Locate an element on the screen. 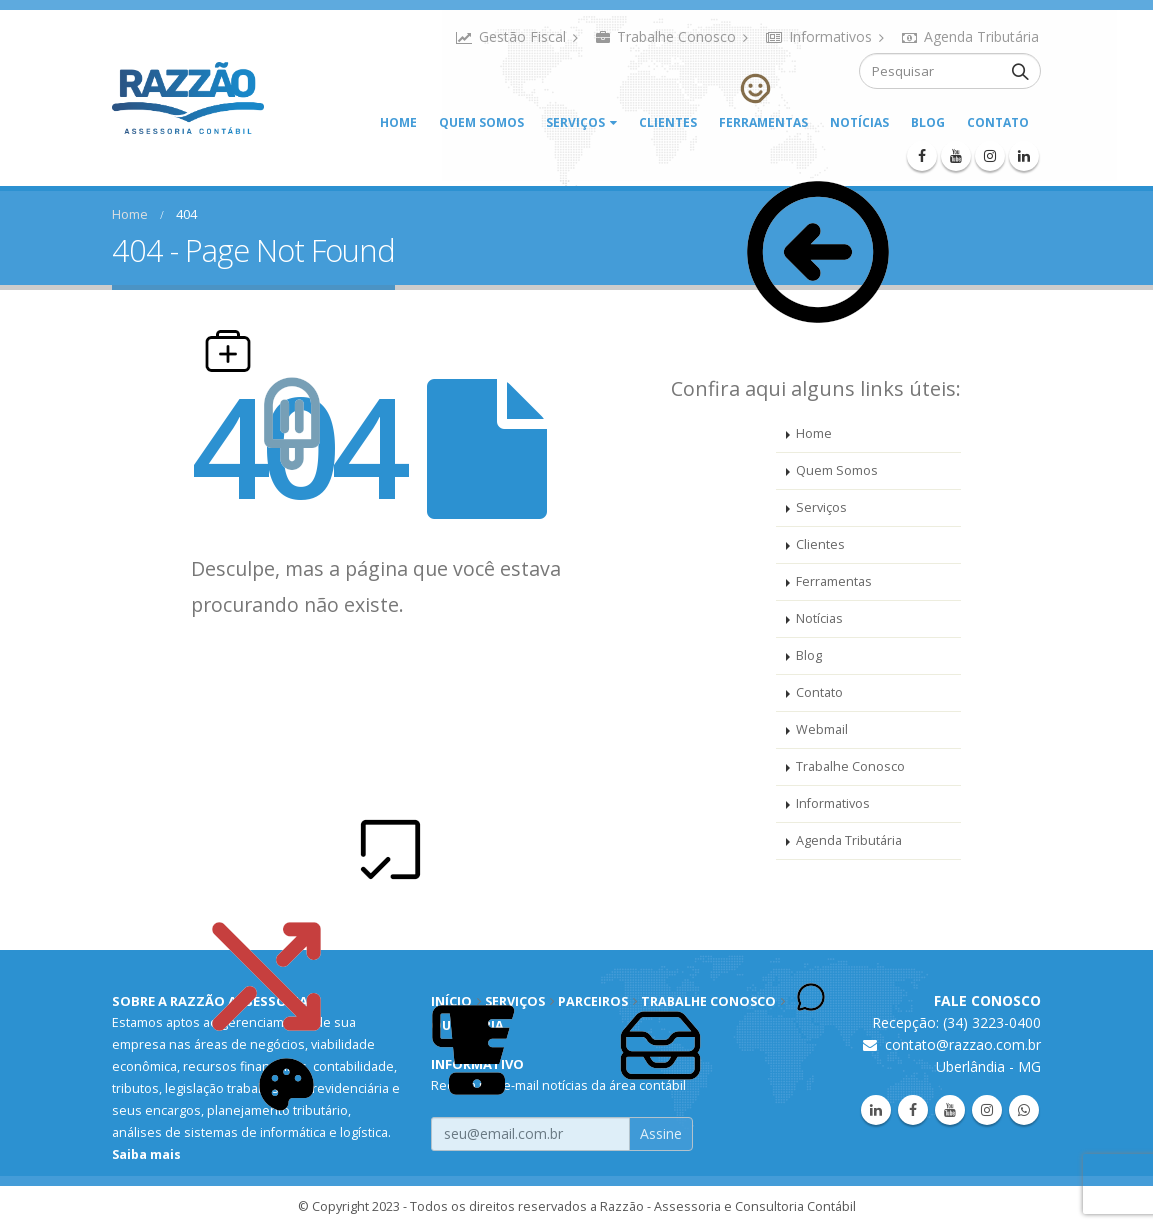  indicates frozen treats or ice cream category is located at coordinates (292, 423).